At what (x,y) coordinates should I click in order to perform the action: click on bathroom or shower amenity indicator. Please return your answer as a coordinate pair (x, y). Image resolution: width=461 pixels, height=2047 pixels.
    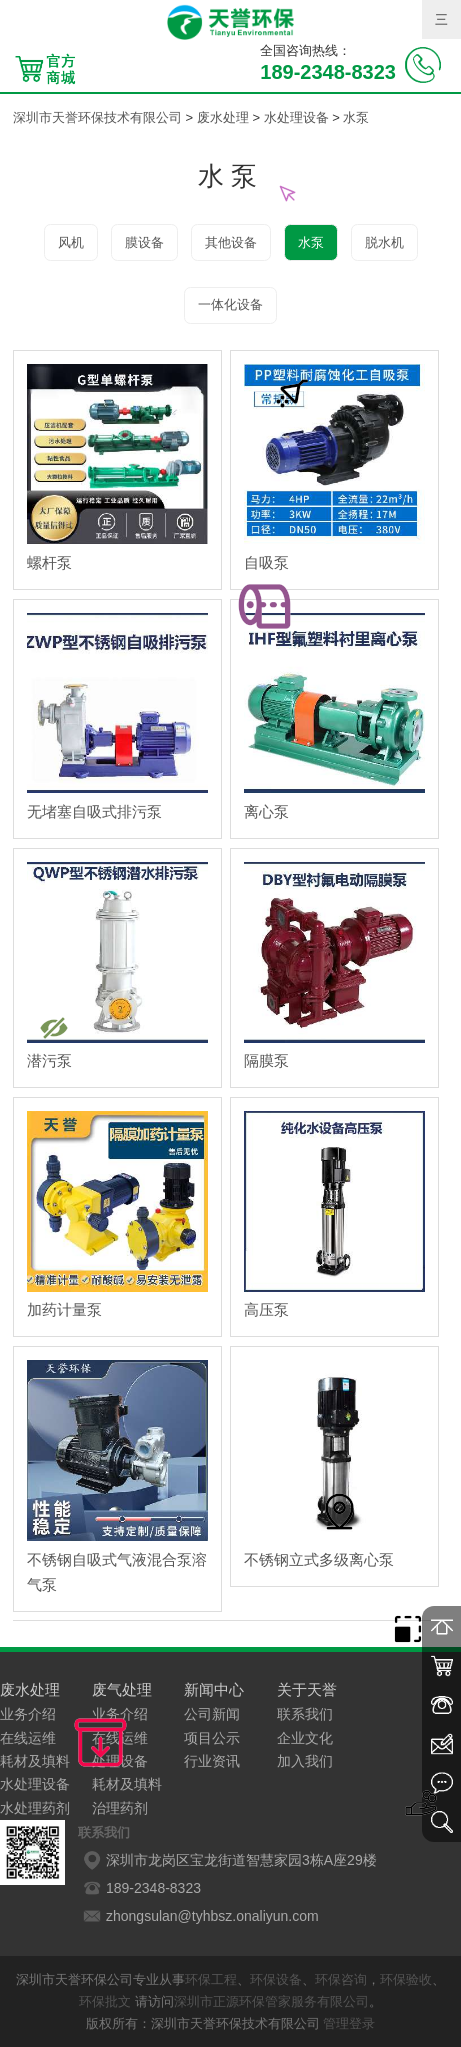
    Looking at the image, I should click on (292, 392).